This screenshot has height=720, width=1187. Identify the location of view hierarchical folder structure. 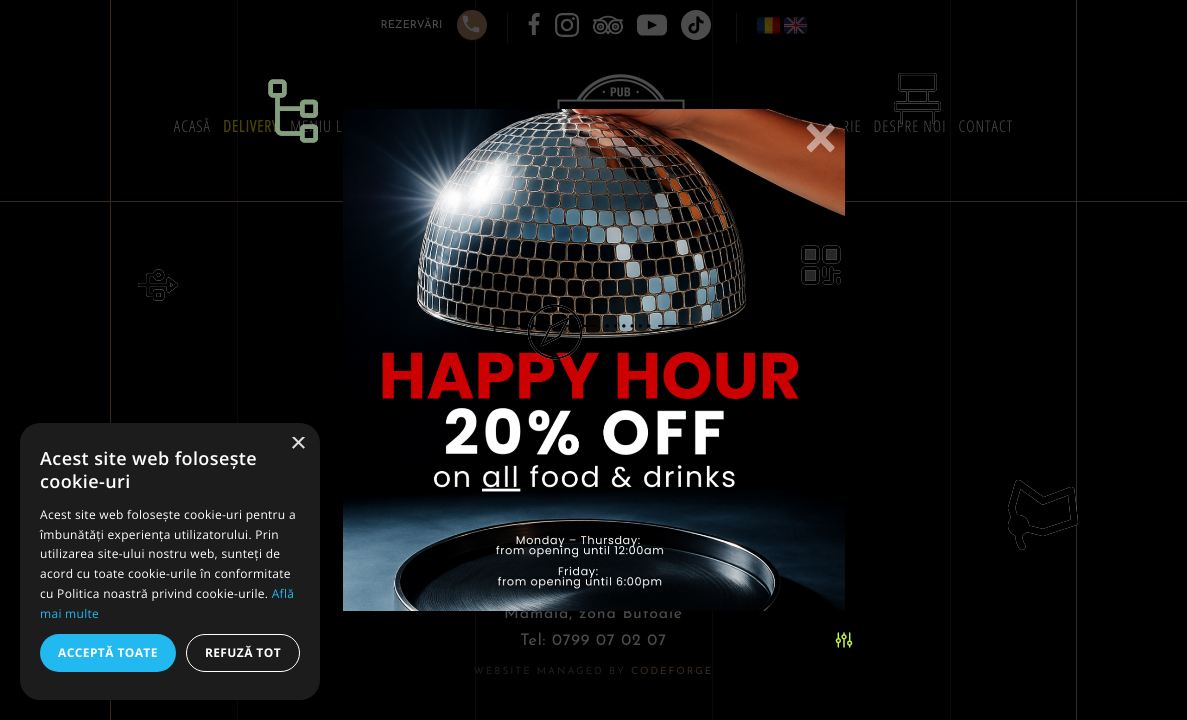
(291, 111).